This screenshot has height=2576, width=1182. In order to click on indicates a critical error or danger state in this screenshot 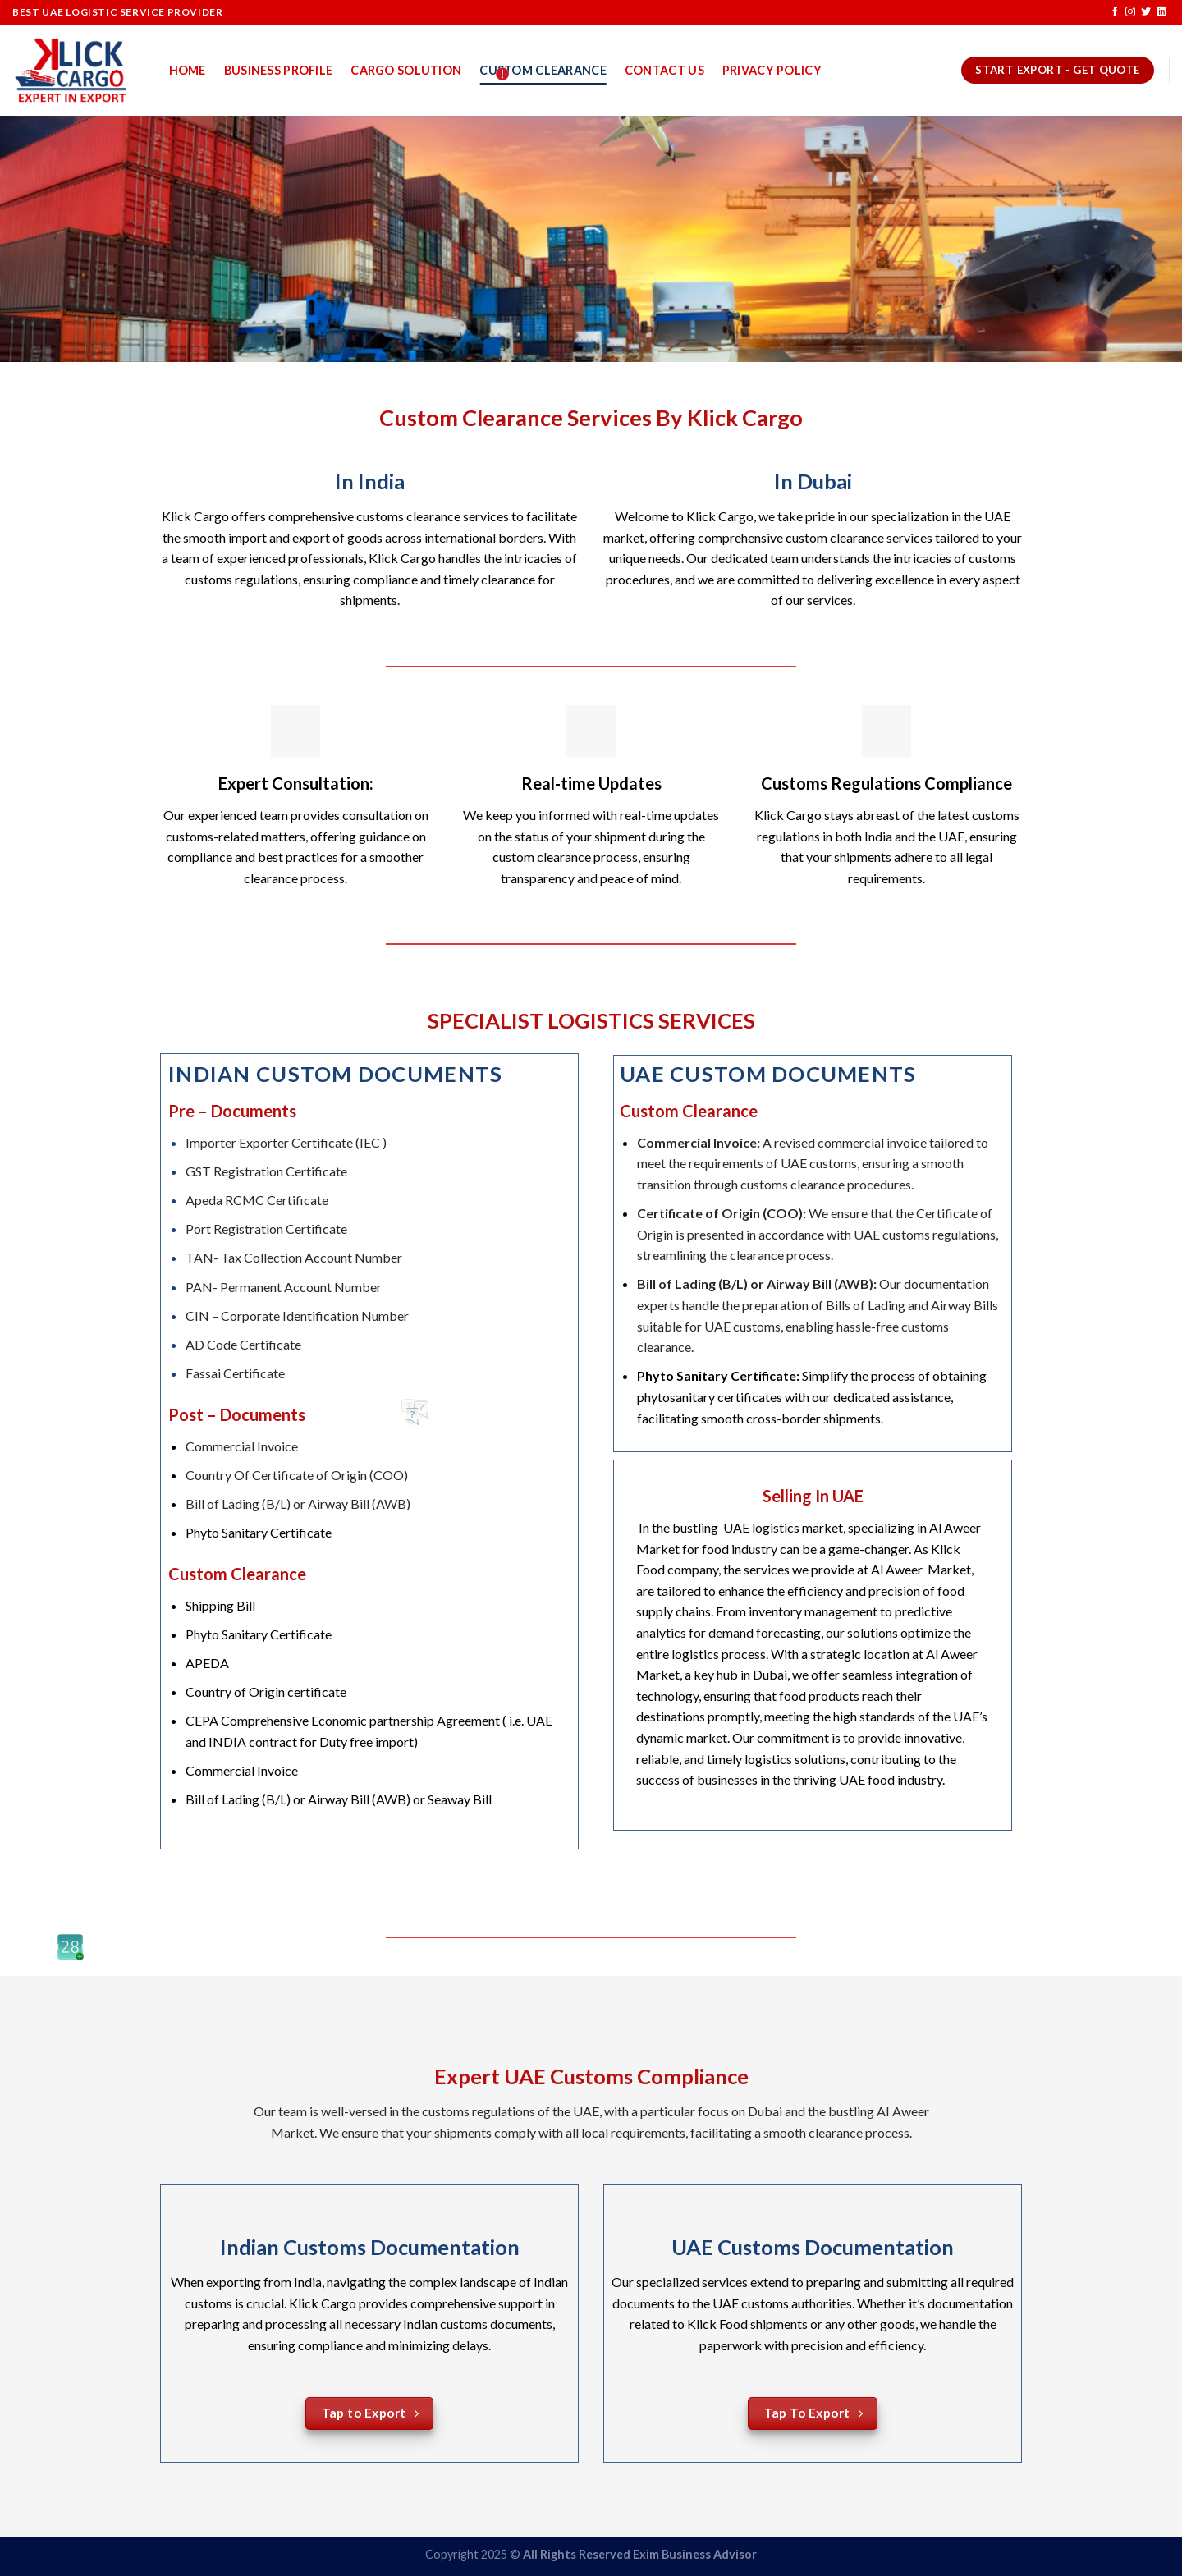, I will do `click(502, 74)`.